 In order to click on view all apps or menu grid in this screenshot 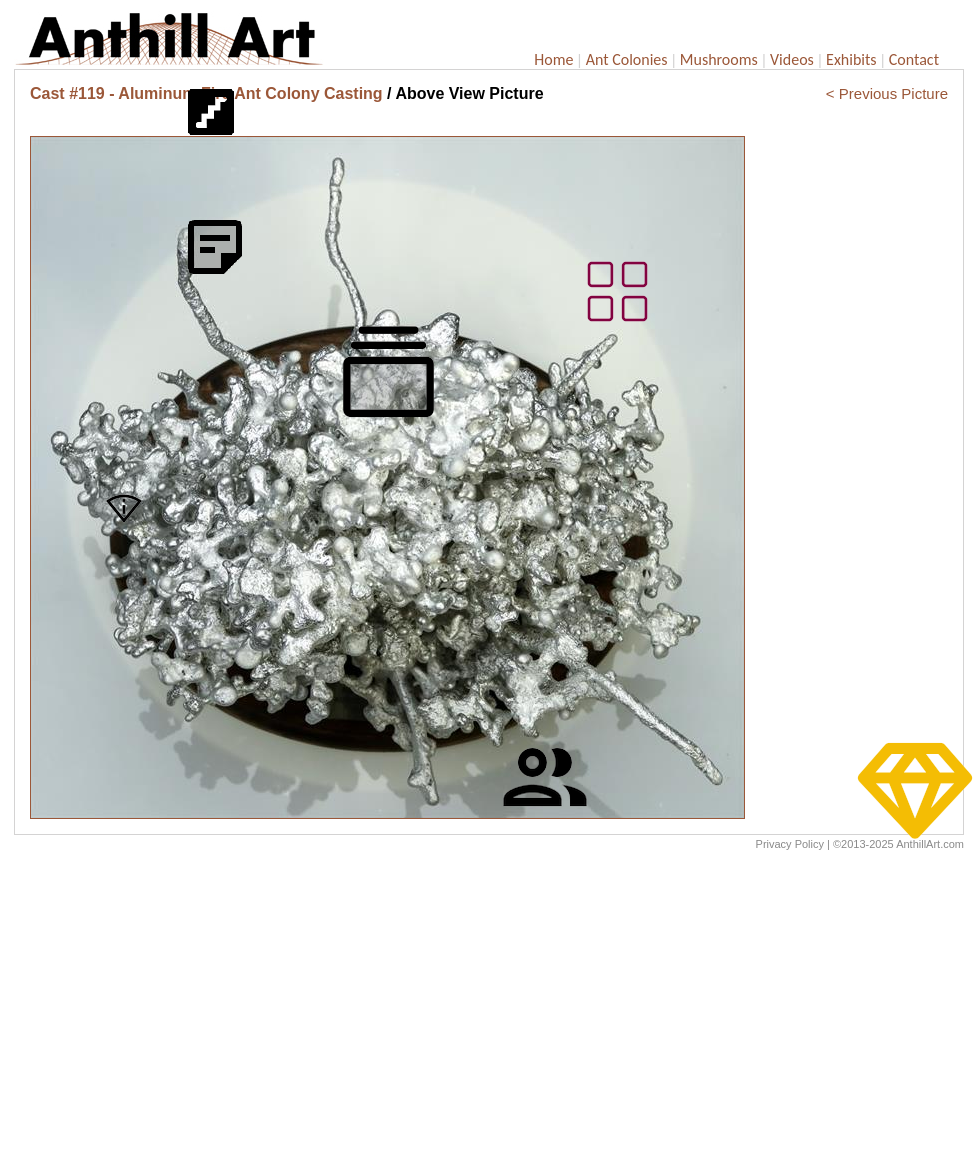, I will do `click(617, 291)`.